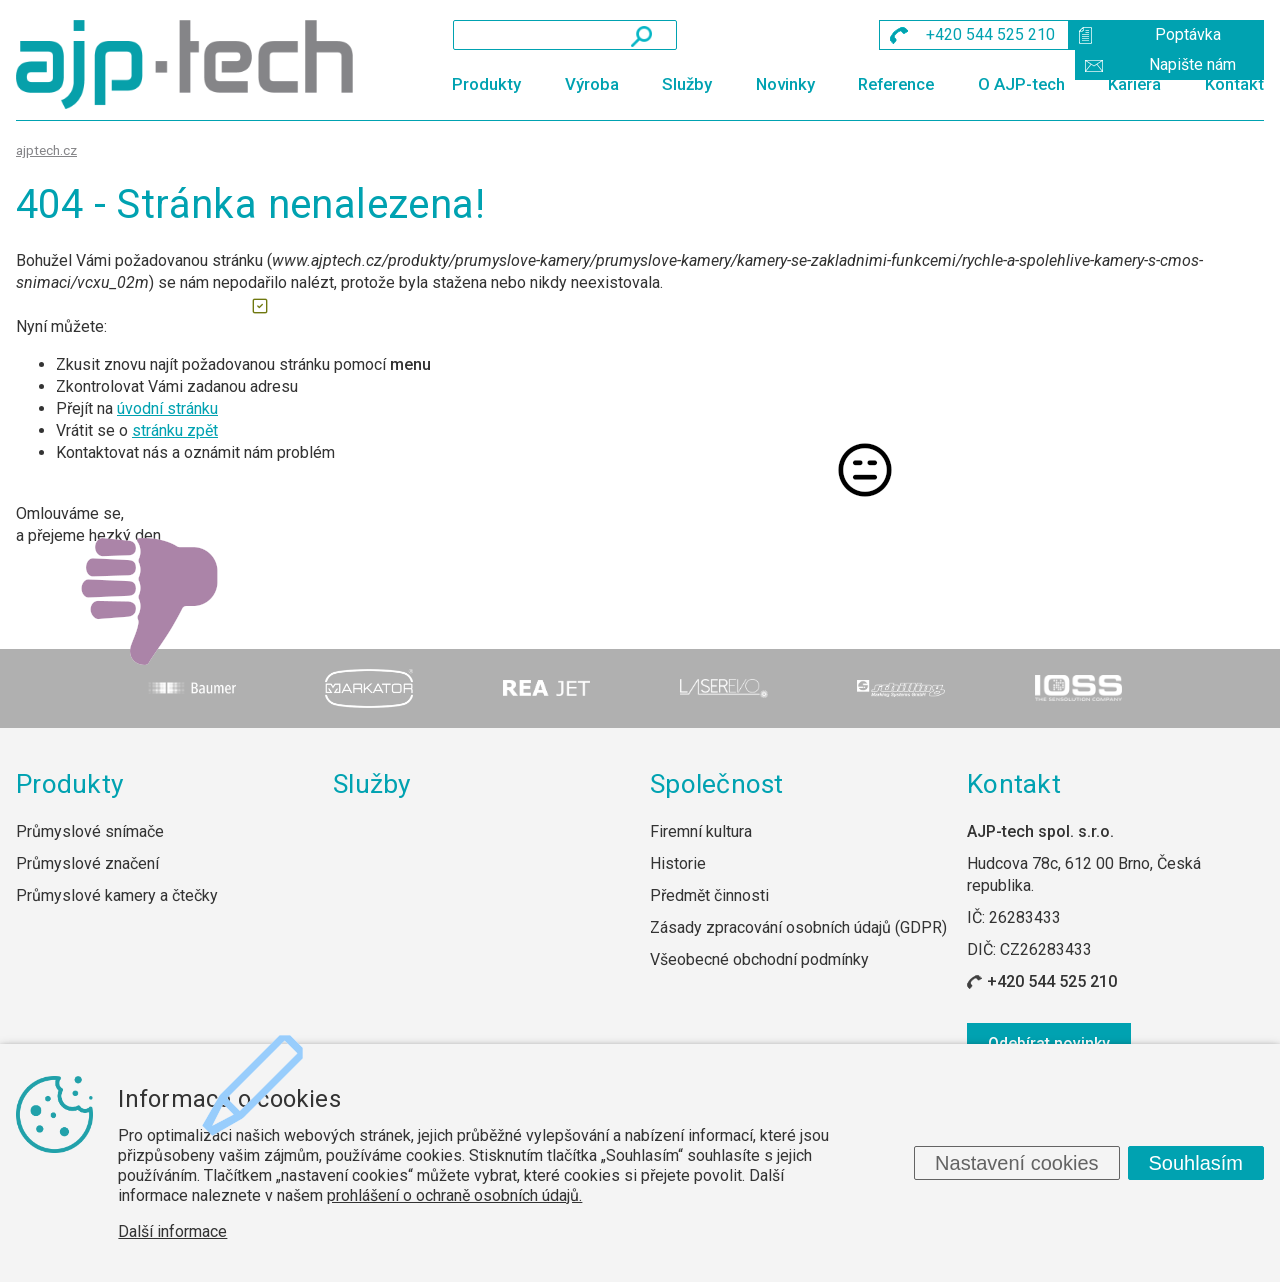  Describe the element at coordinates (260, 306) in the screenshot. I see `mark item as complete` at that location.